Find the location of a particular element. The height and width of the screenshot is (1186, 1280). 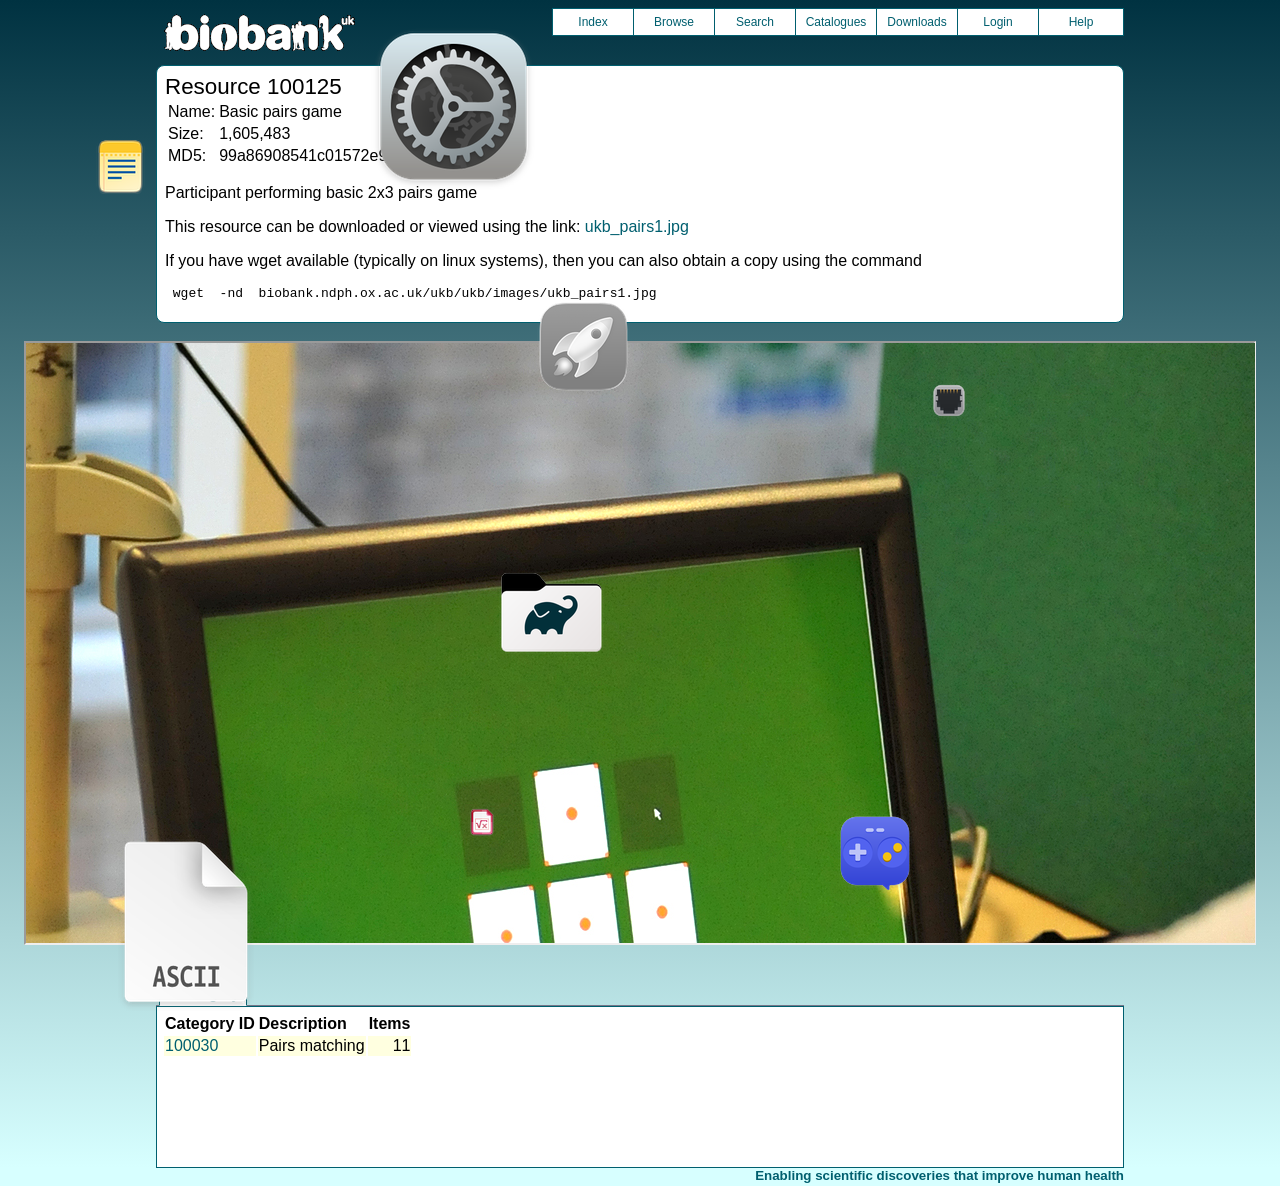

open dissent messaging app is located at coordinates (875, 851).